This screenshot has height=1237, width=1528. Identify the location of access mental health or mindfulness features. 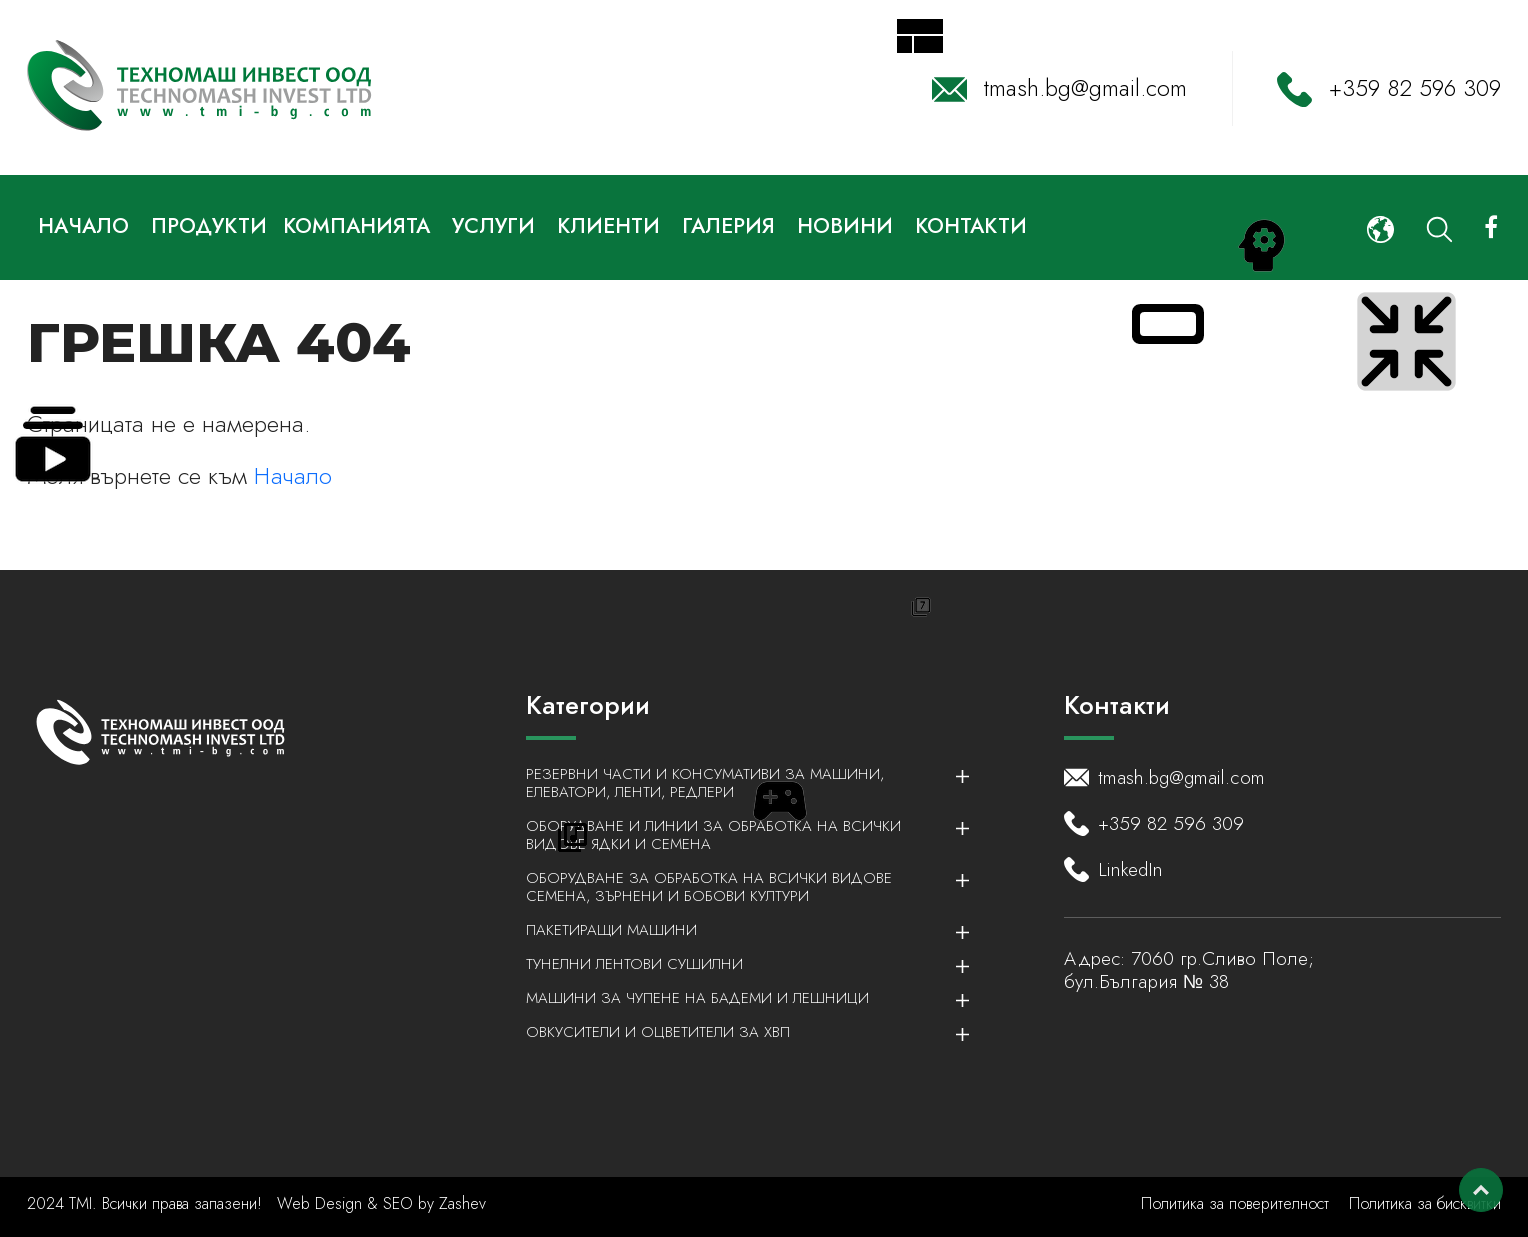
(1261, 245).